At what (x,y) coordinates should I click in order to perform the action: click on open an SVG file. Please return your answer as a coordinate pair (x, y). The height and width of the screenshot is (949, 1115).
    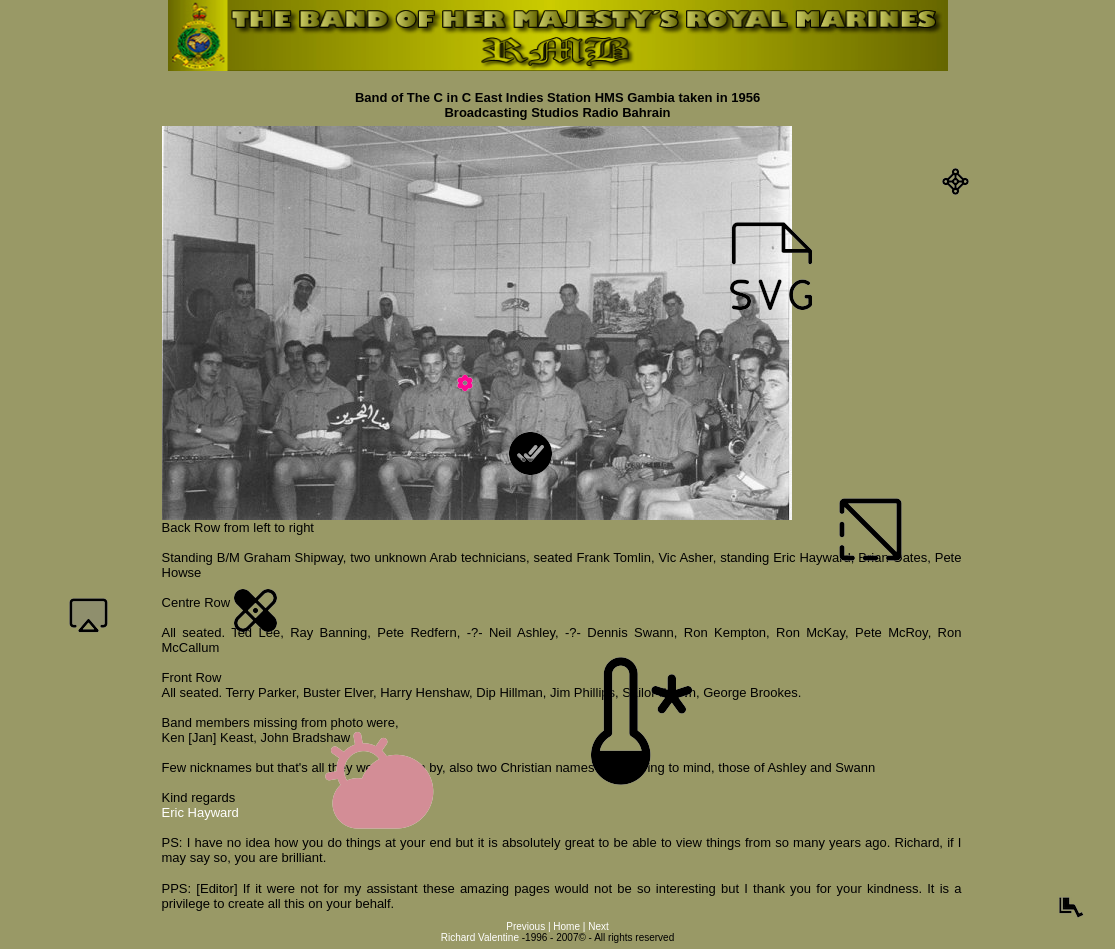
    Looking at the image, I should click on (772, 270).